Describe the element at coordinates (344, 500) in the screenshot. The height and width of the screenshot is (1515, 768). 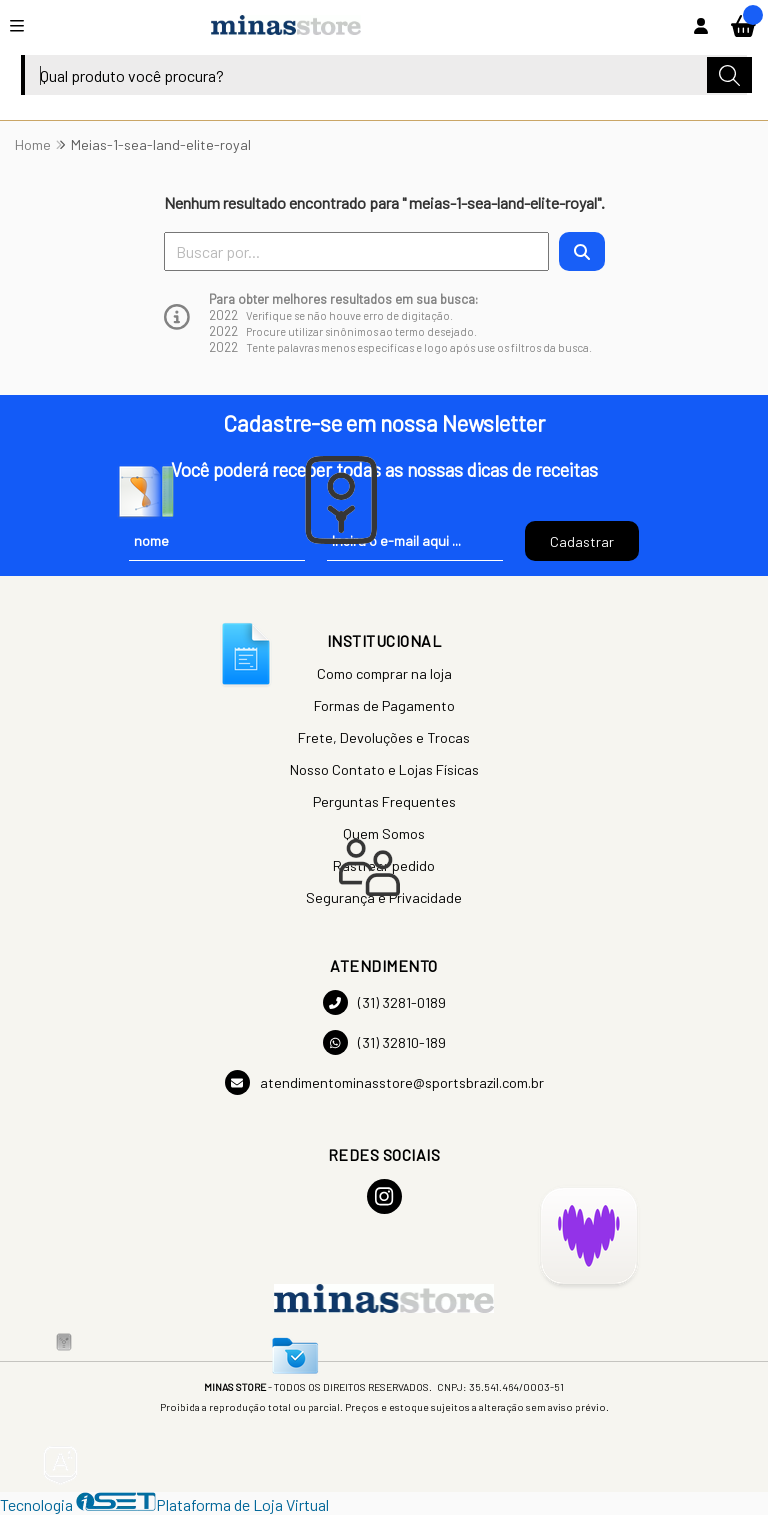
I see `access Time Machine backups` at that location.